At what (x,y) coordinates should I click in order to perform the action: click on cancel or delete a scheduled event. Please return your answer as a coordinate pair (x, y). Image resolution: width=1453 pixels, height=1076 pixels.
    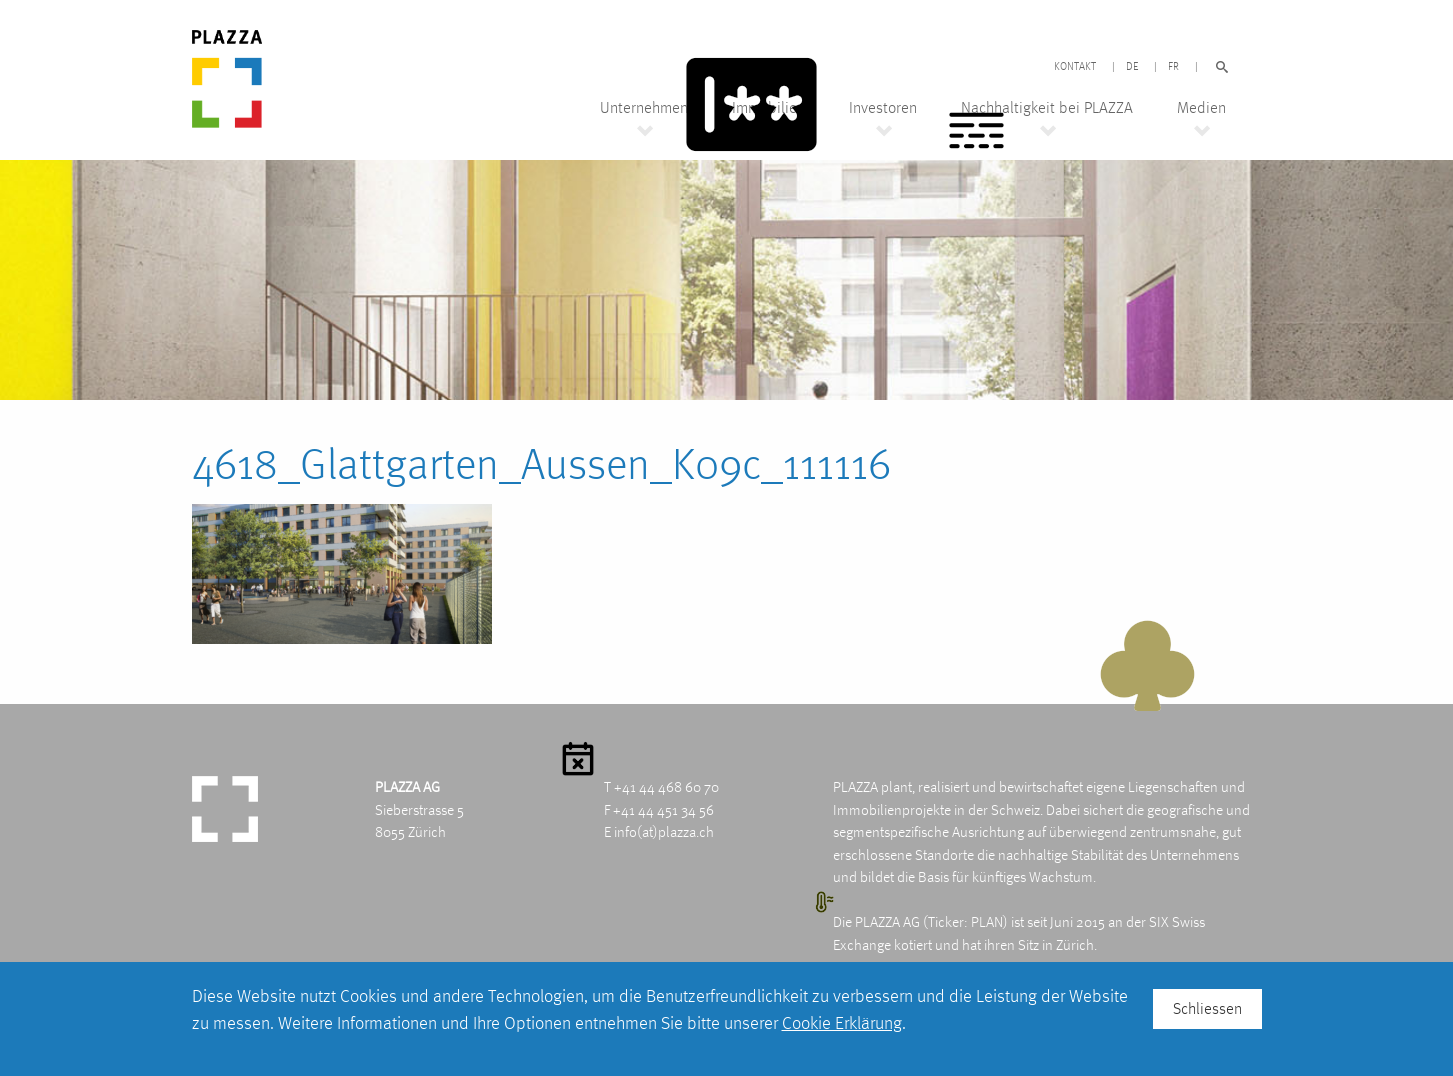
    Looking at the image, I should click on (578, 760).